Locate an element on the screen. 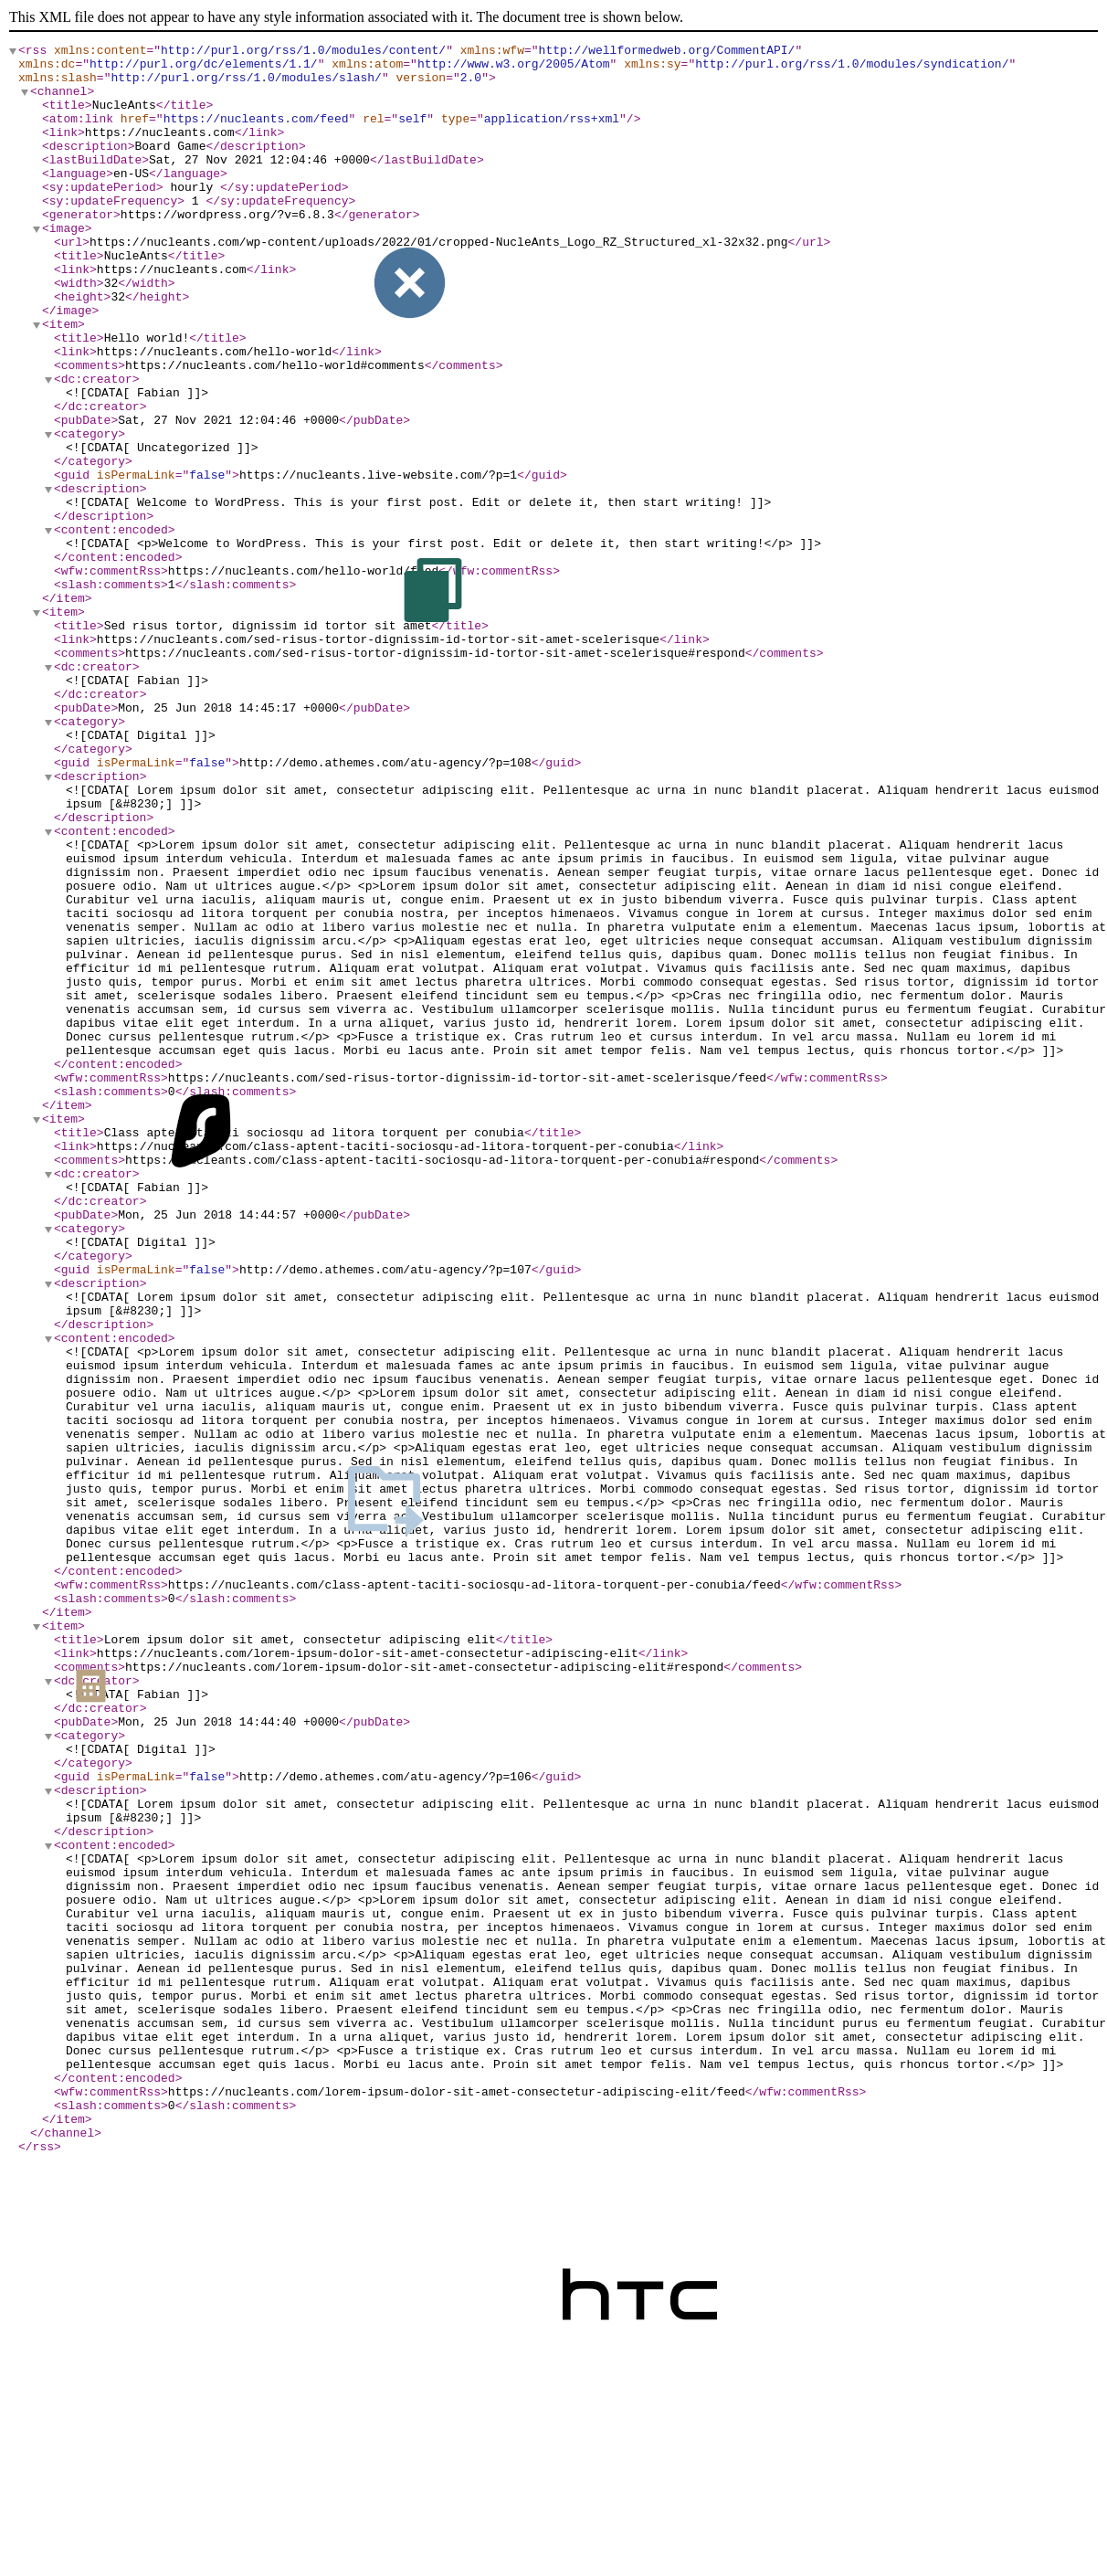  close or dismiss a dialog is located at coordinates (409, 282).